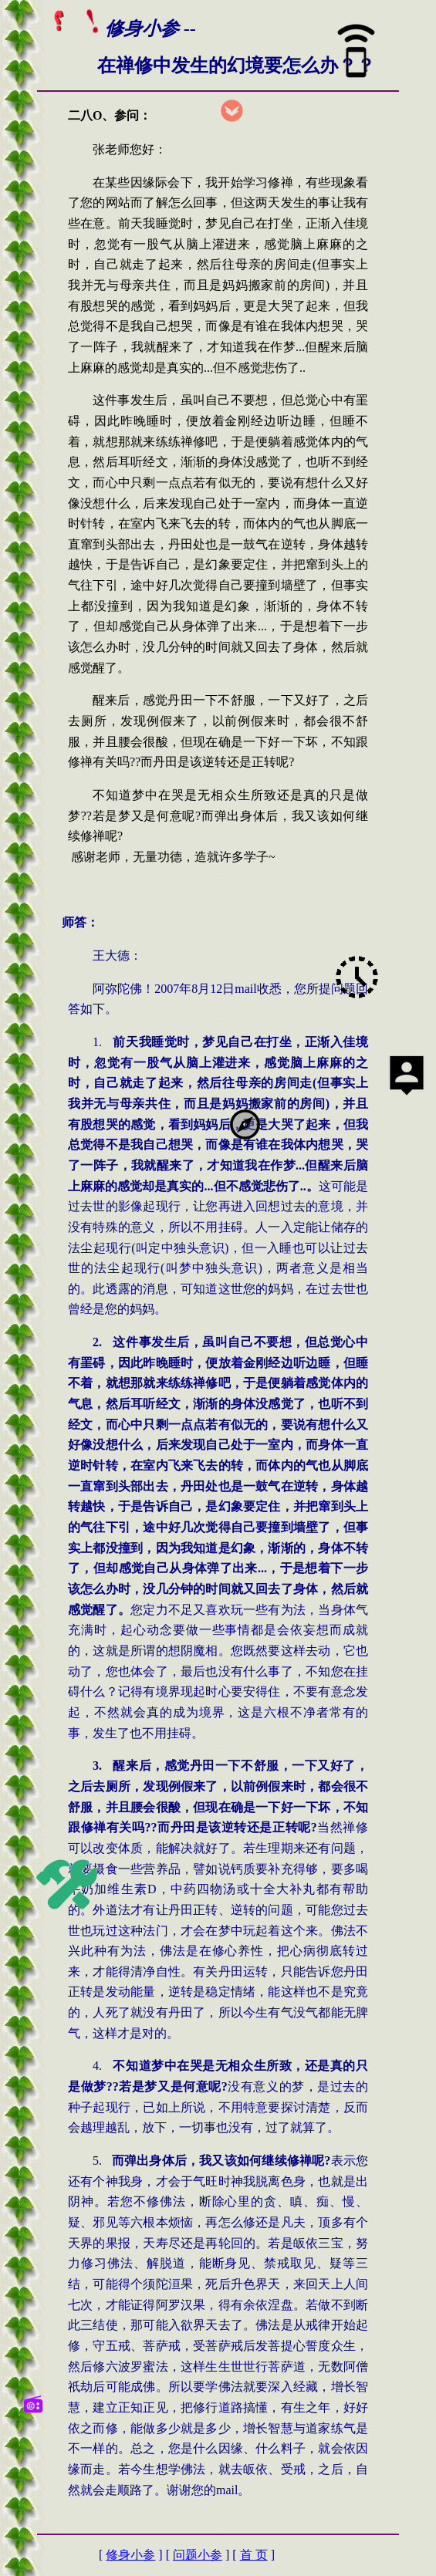  Describe the element at coordinates (407, 1075) in the screenshot. I see `view a person's location on the map` at that location.